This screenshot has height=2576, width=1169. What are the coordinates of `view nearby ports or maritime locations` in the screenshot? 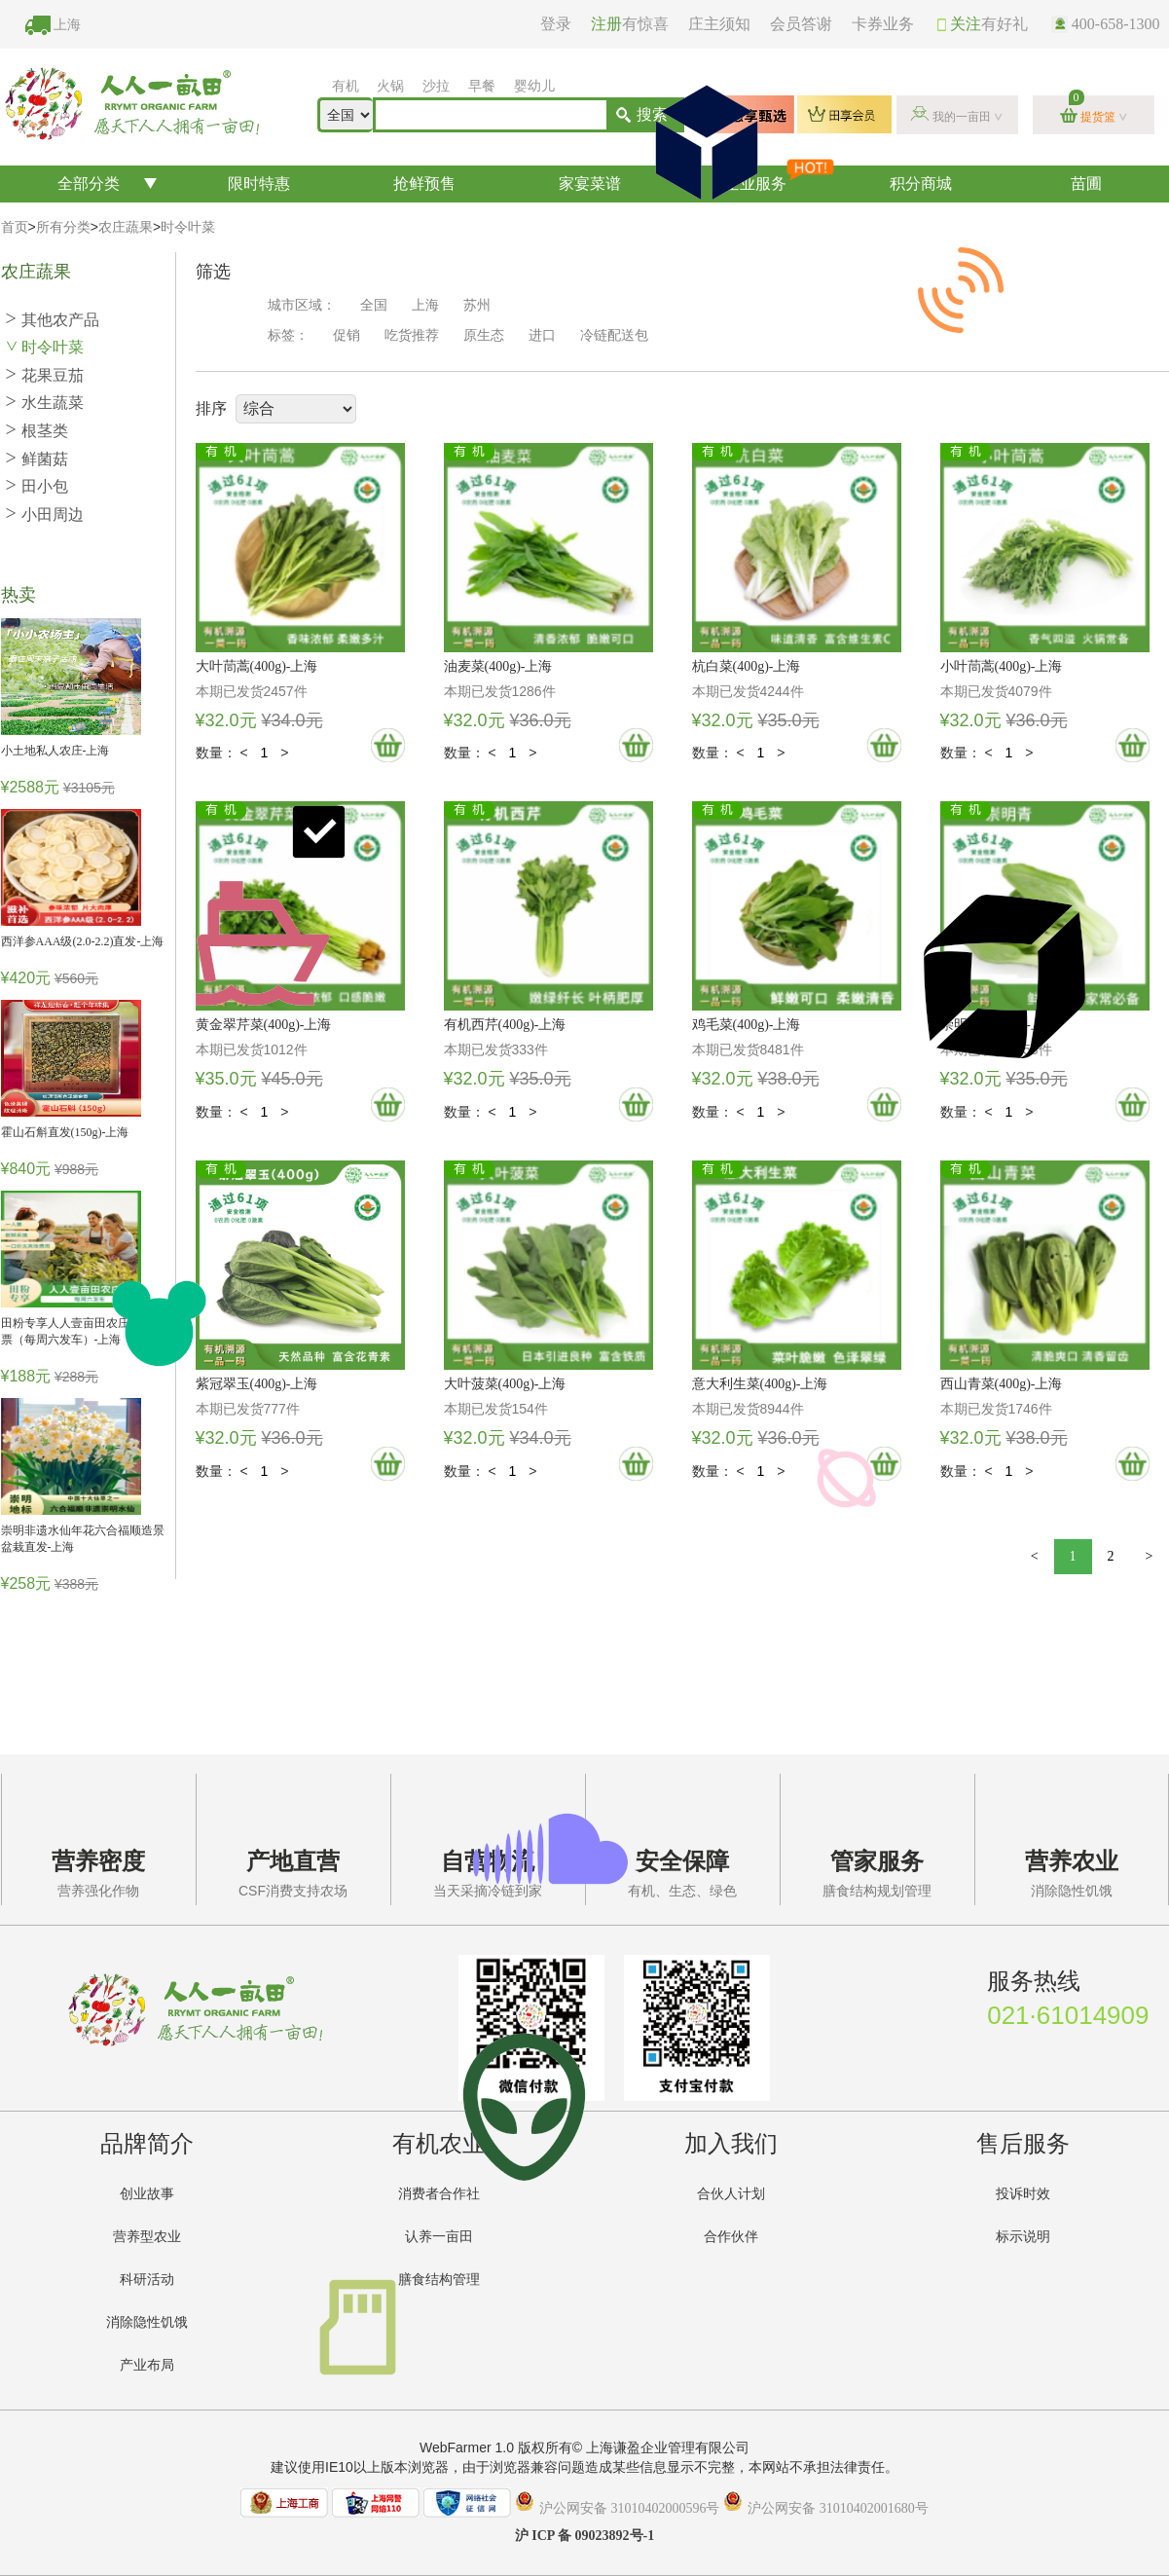 It's located at (261, 946).